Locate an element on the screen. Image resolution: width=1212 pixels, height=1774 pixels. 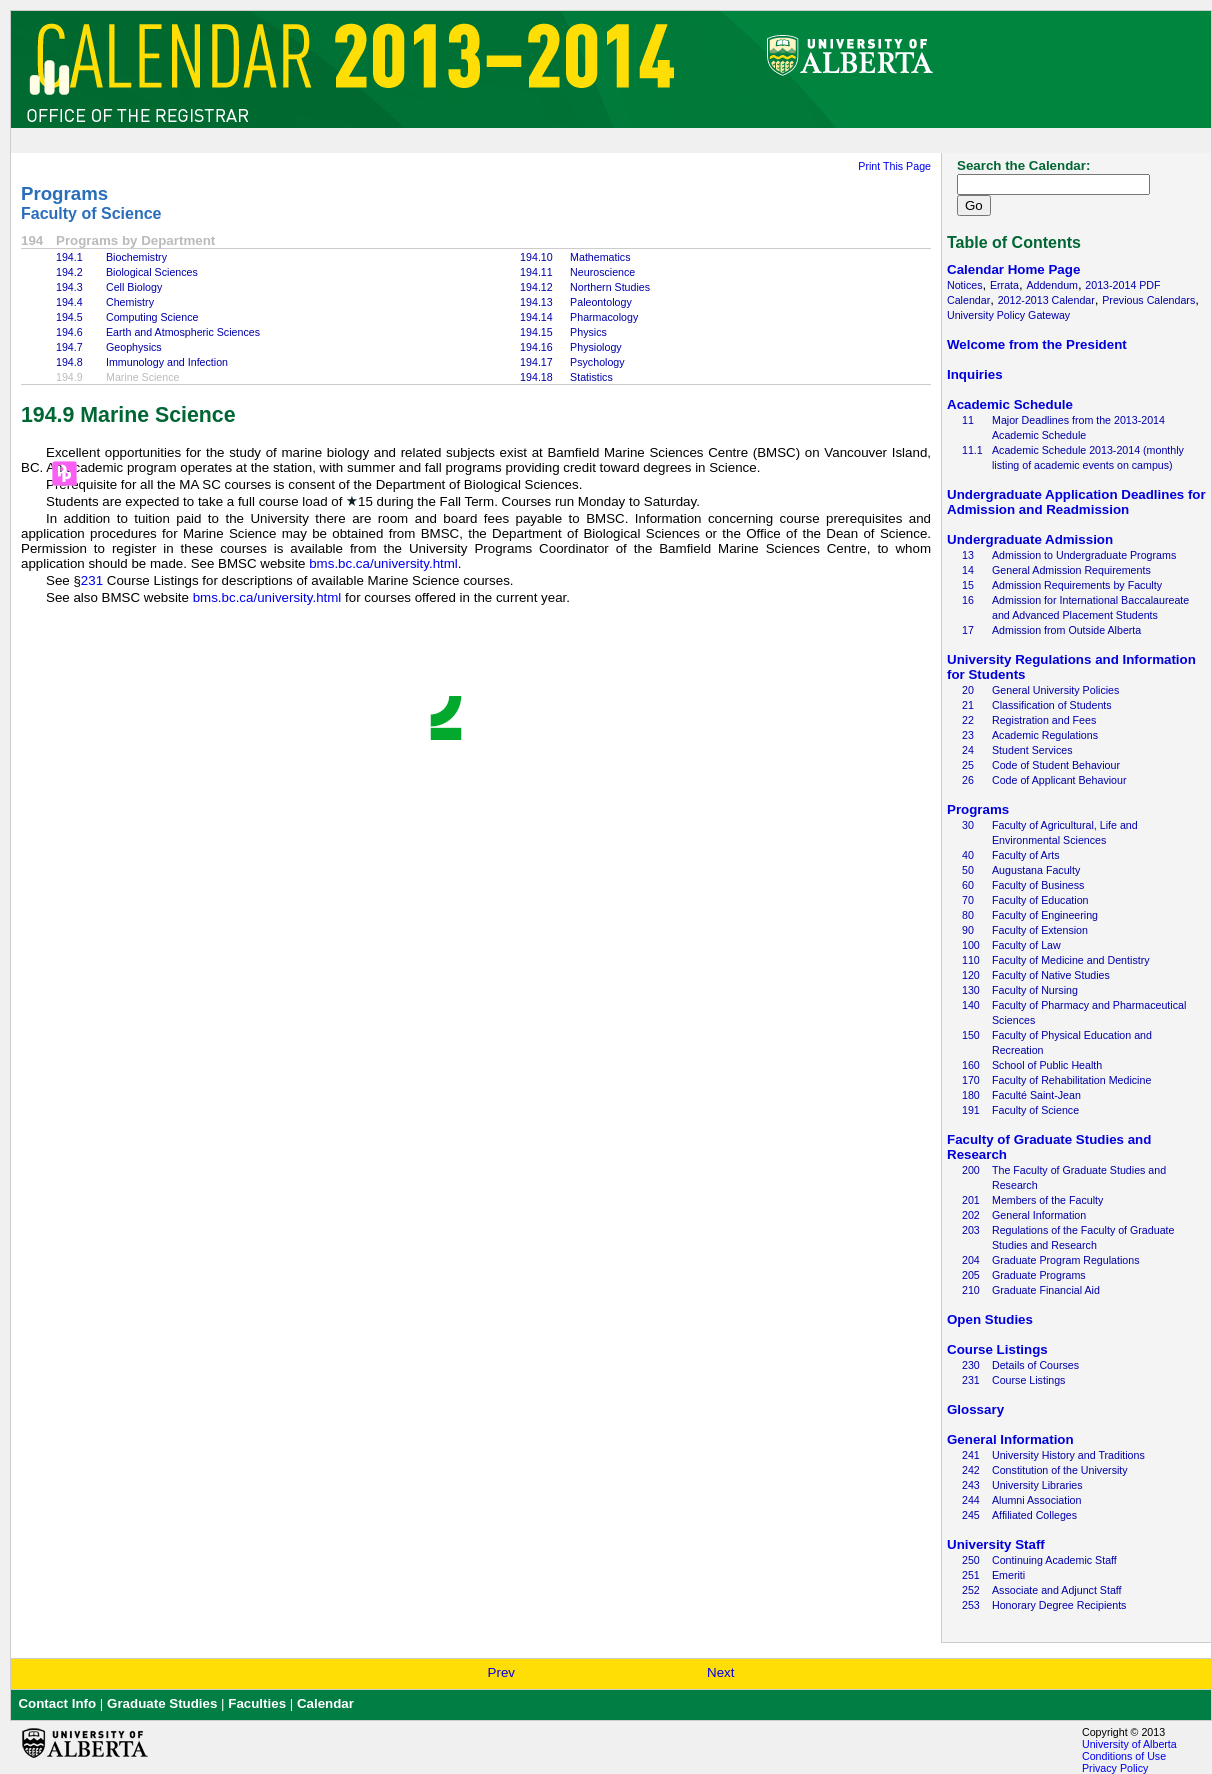
embark studios logo is located at coordinates (446, 718).